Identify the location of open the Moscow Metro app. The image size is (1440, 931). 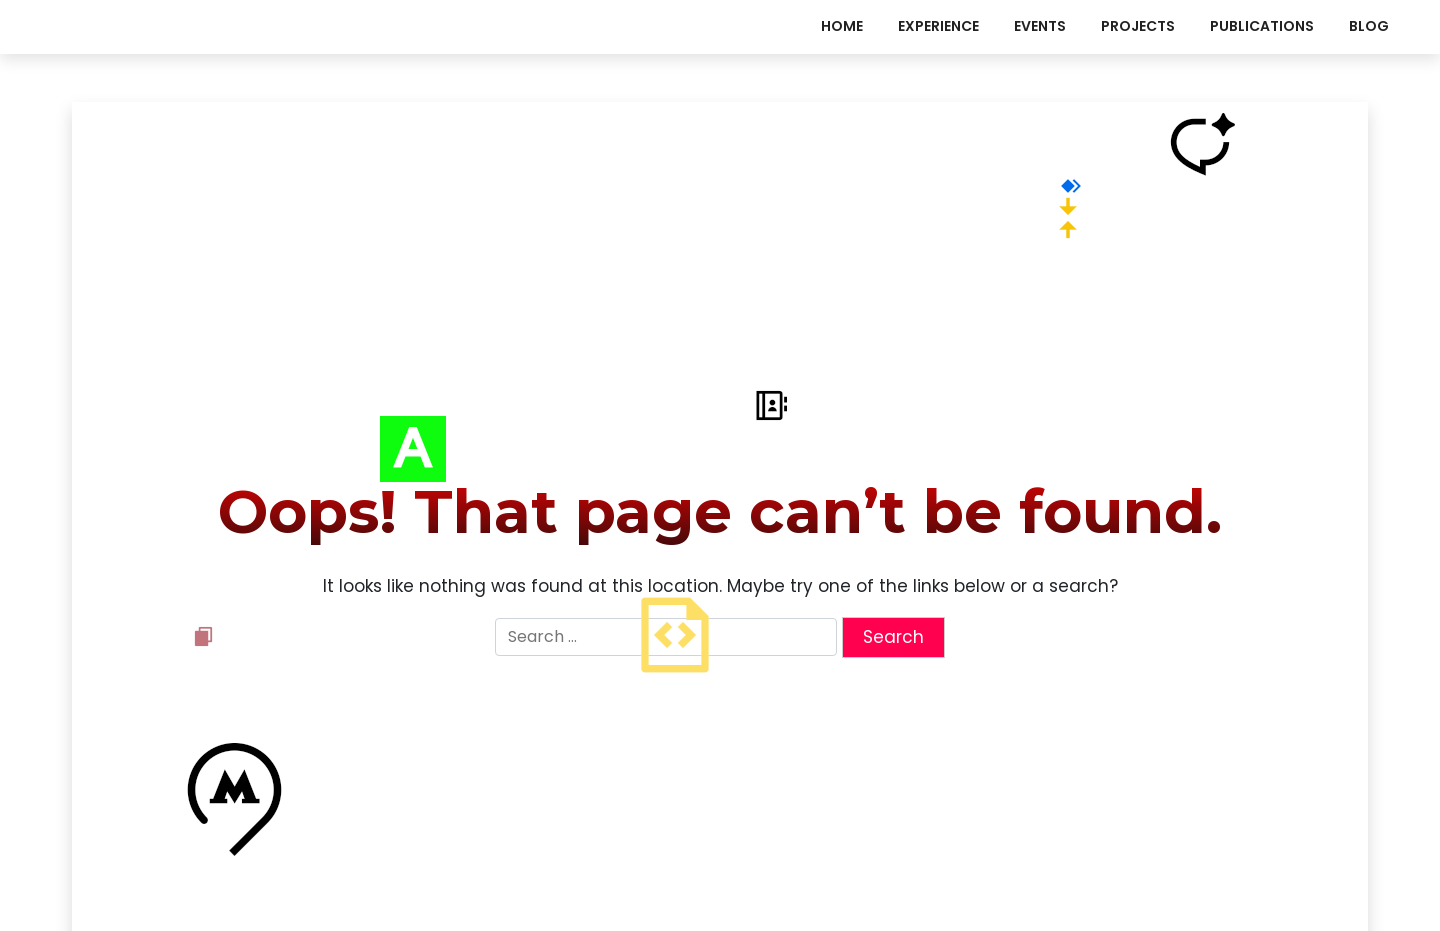
(234, 799).